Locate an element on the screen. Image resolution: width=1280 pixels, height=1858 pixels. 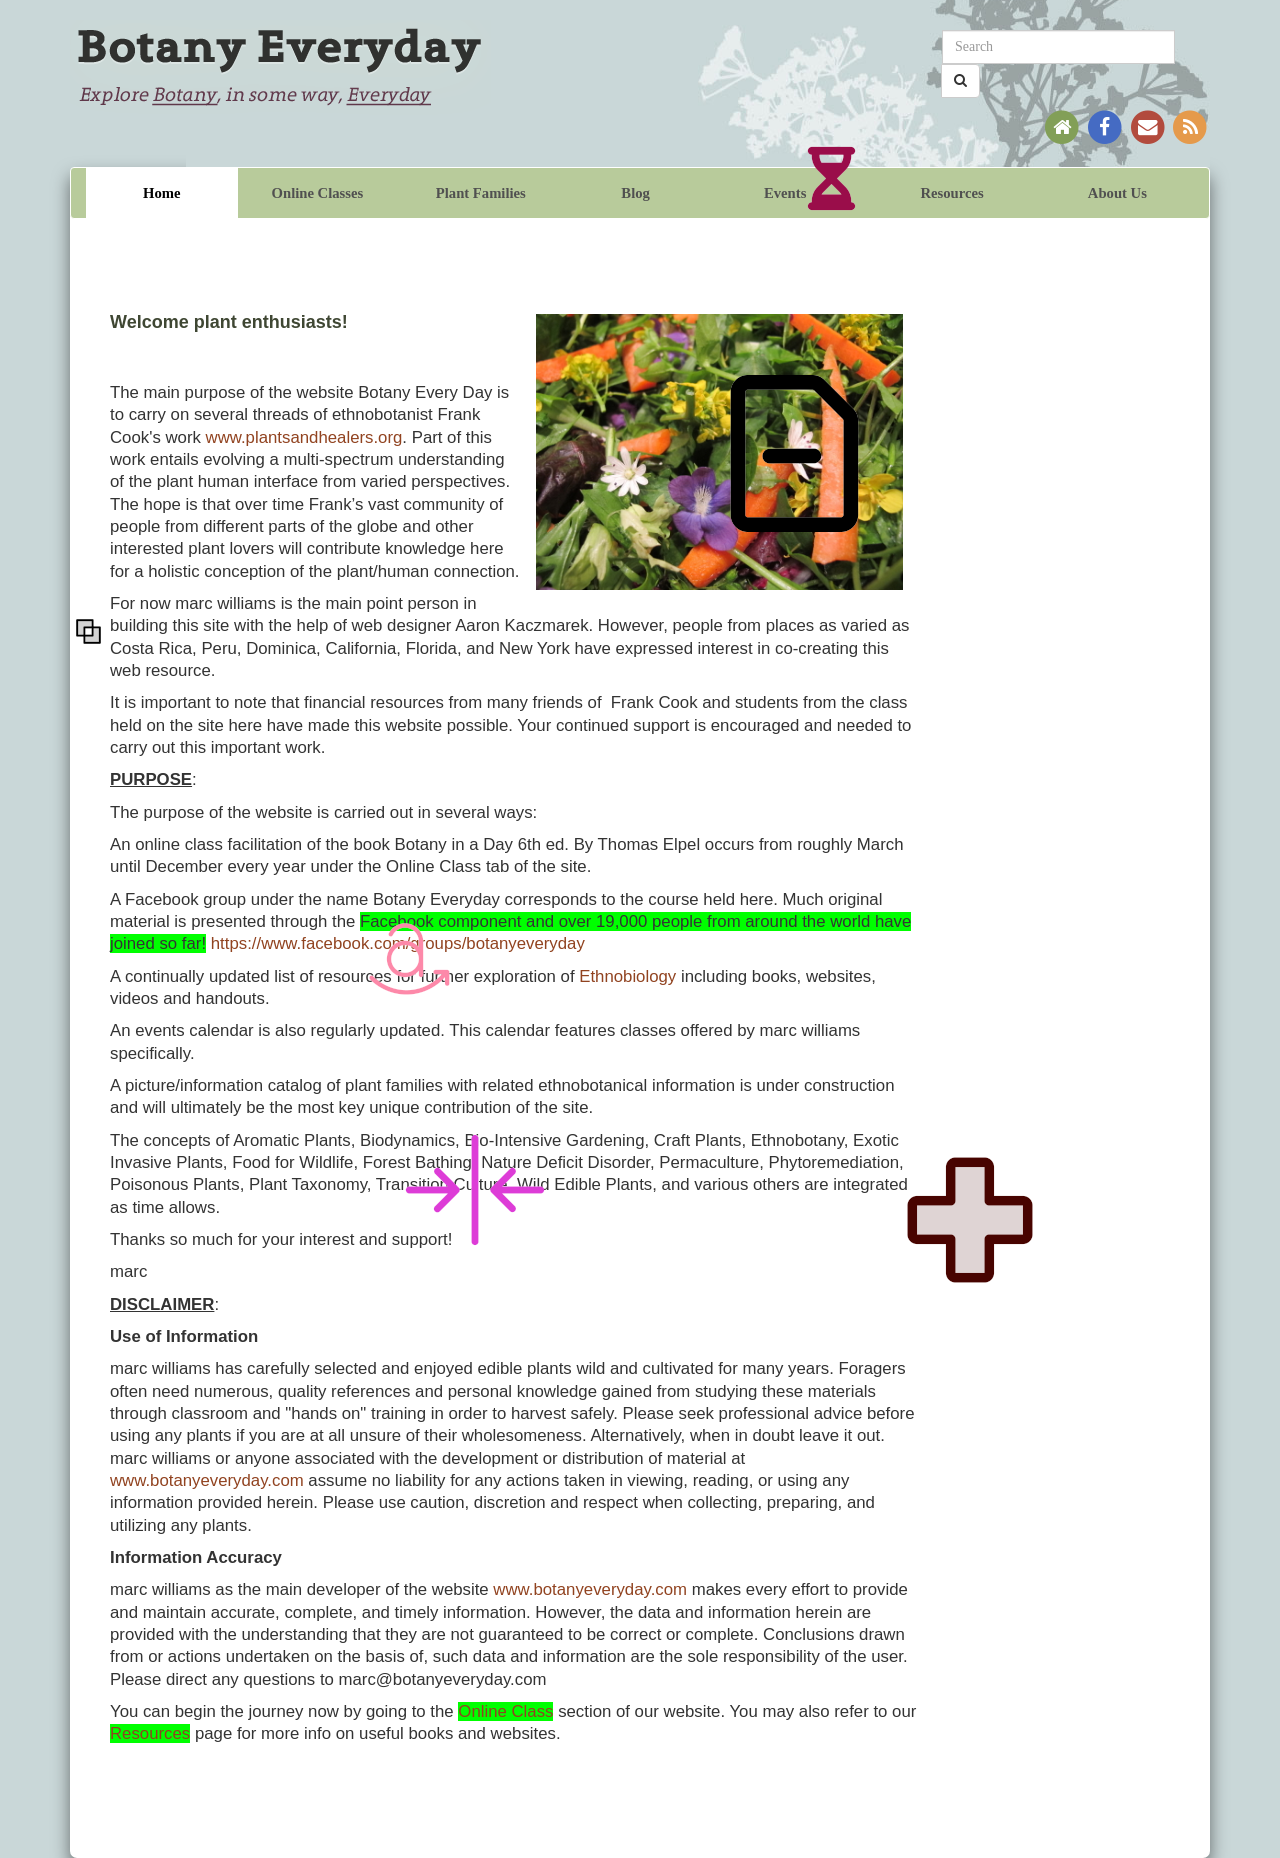
collapse content horizontally is located at coordinates (475, 1190).